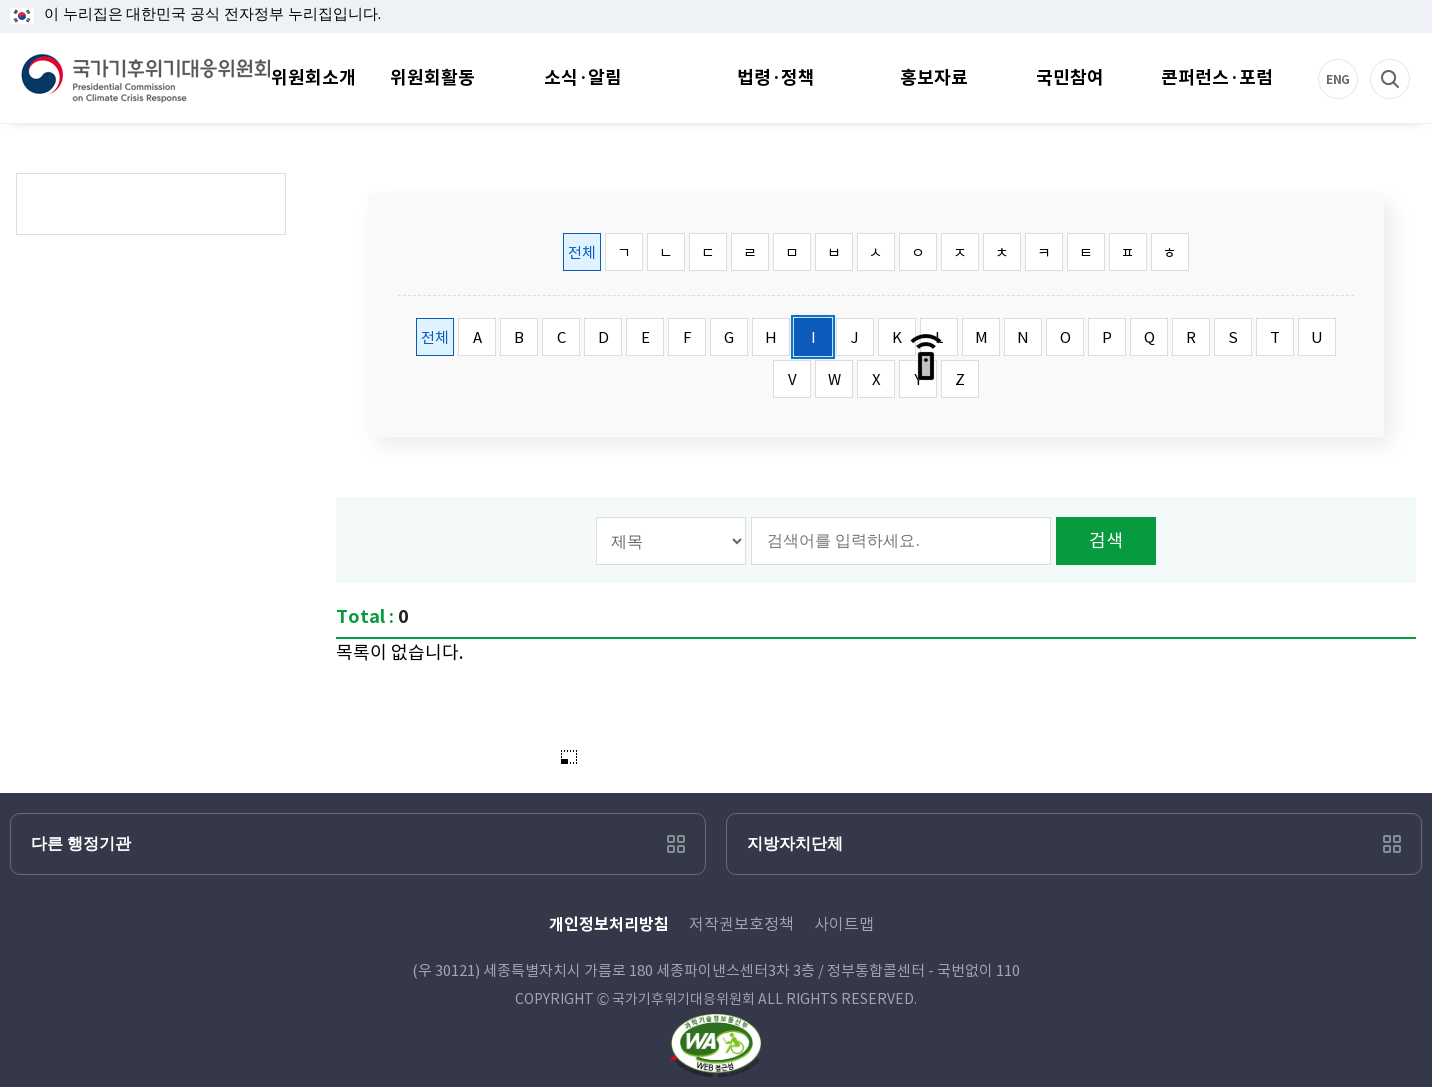  Describe the element at coordinates (569, 757) in the screenshot. I see `resize image to small dimensions` at that location.